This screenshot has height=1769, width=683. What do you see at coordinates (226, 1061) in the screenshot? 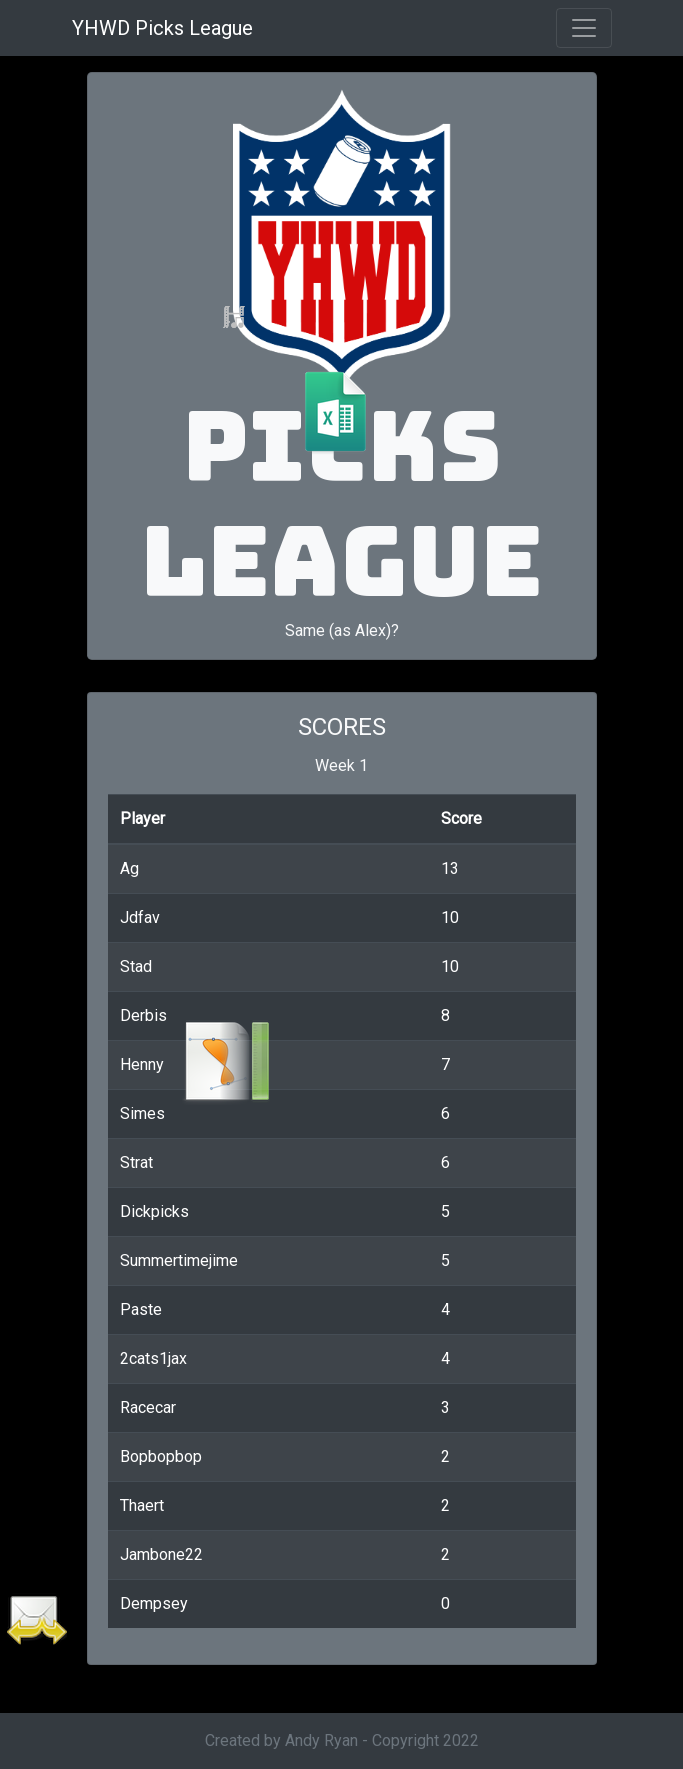
I see `a vector drawing or illustration template file` at bounding box center [226, 1061].